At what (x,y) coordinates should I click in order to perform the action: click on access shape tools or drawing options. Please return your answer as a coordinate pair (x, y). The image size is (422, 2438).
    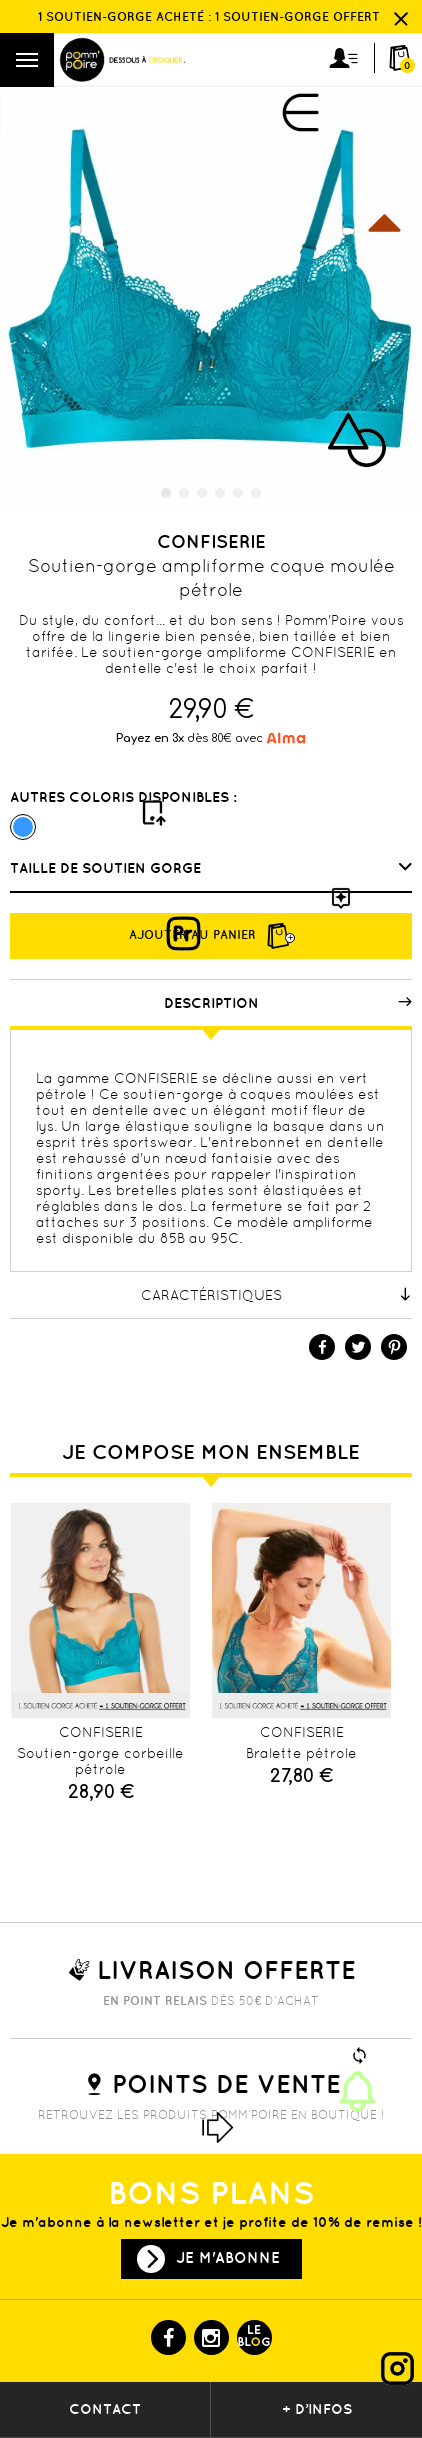
    Looking at the image, I should click on (357, 440).